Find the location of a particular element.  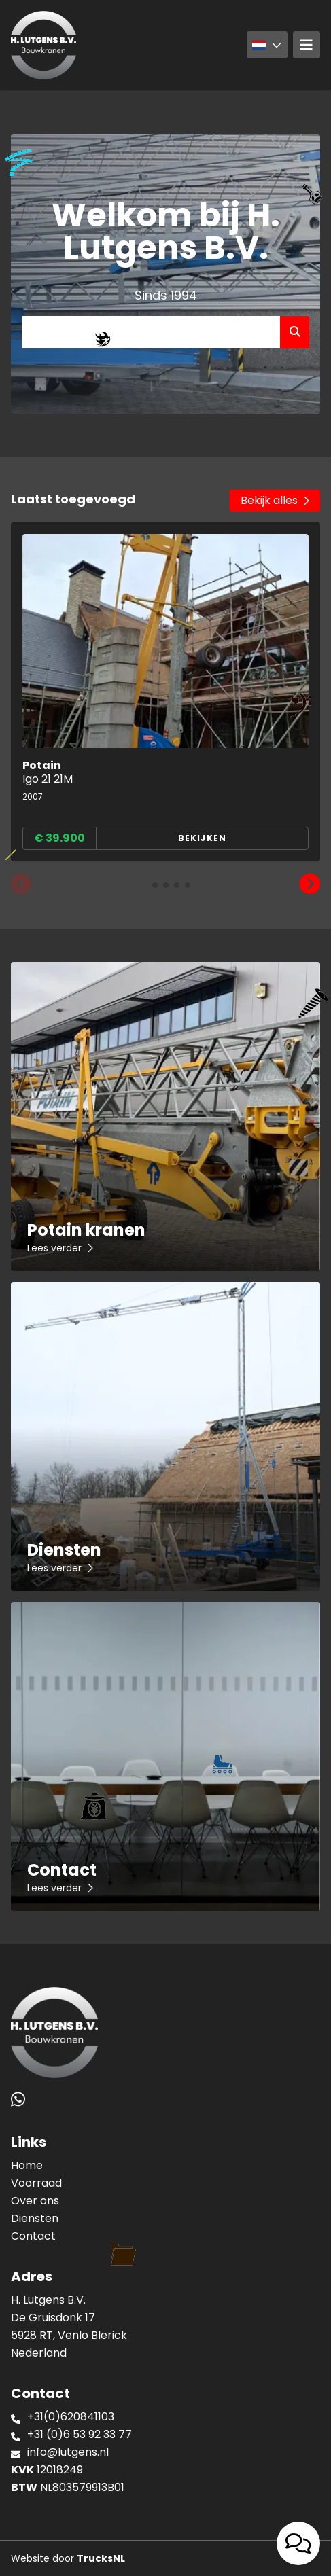

access roller skating or skating-related activities is located at coordinates (222, 1763).